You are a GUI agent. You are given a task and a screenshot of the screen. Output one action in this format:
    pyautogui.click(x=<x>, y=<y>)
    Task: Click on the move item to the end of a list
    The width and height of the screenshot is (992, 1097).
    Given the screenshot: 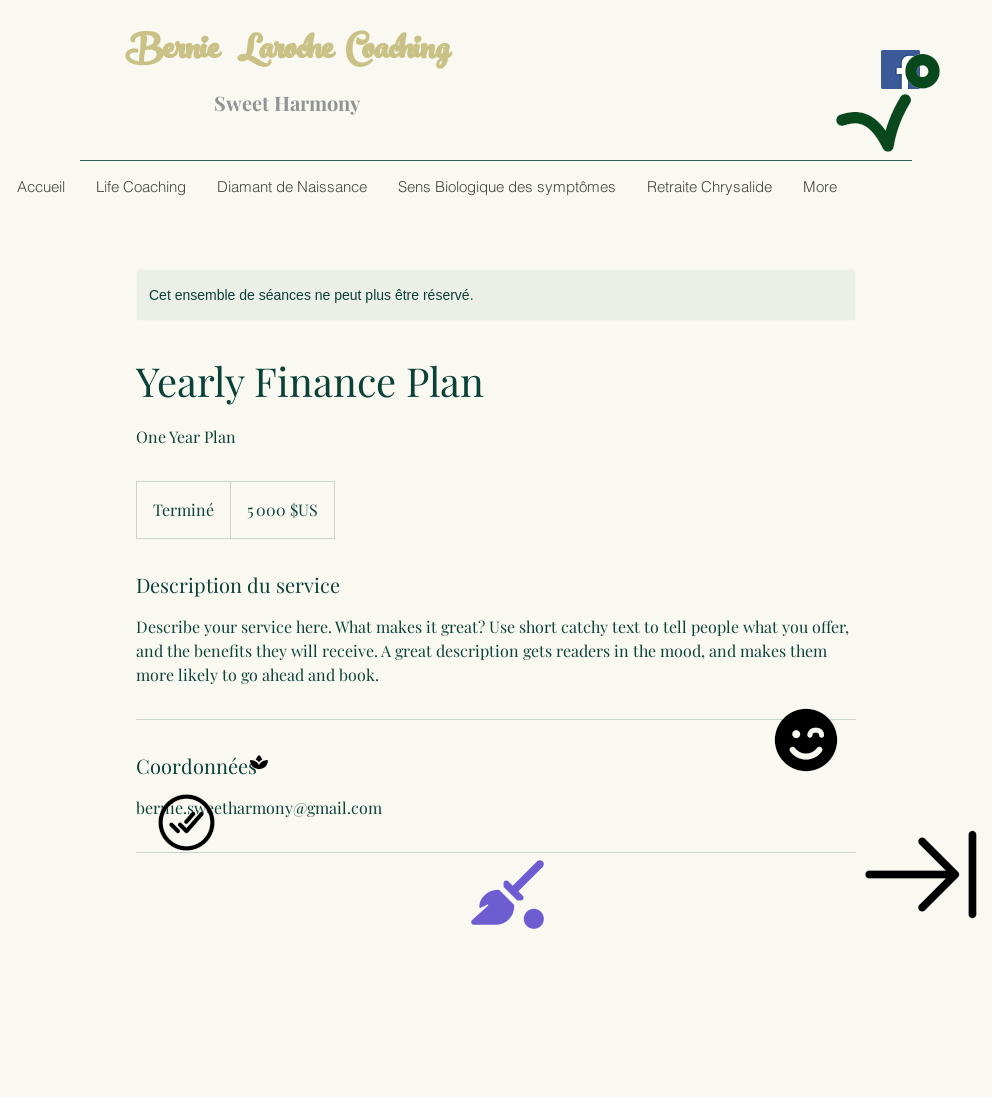 What is the action you would take?
    pyautogui.click(x=923, y=874)
    